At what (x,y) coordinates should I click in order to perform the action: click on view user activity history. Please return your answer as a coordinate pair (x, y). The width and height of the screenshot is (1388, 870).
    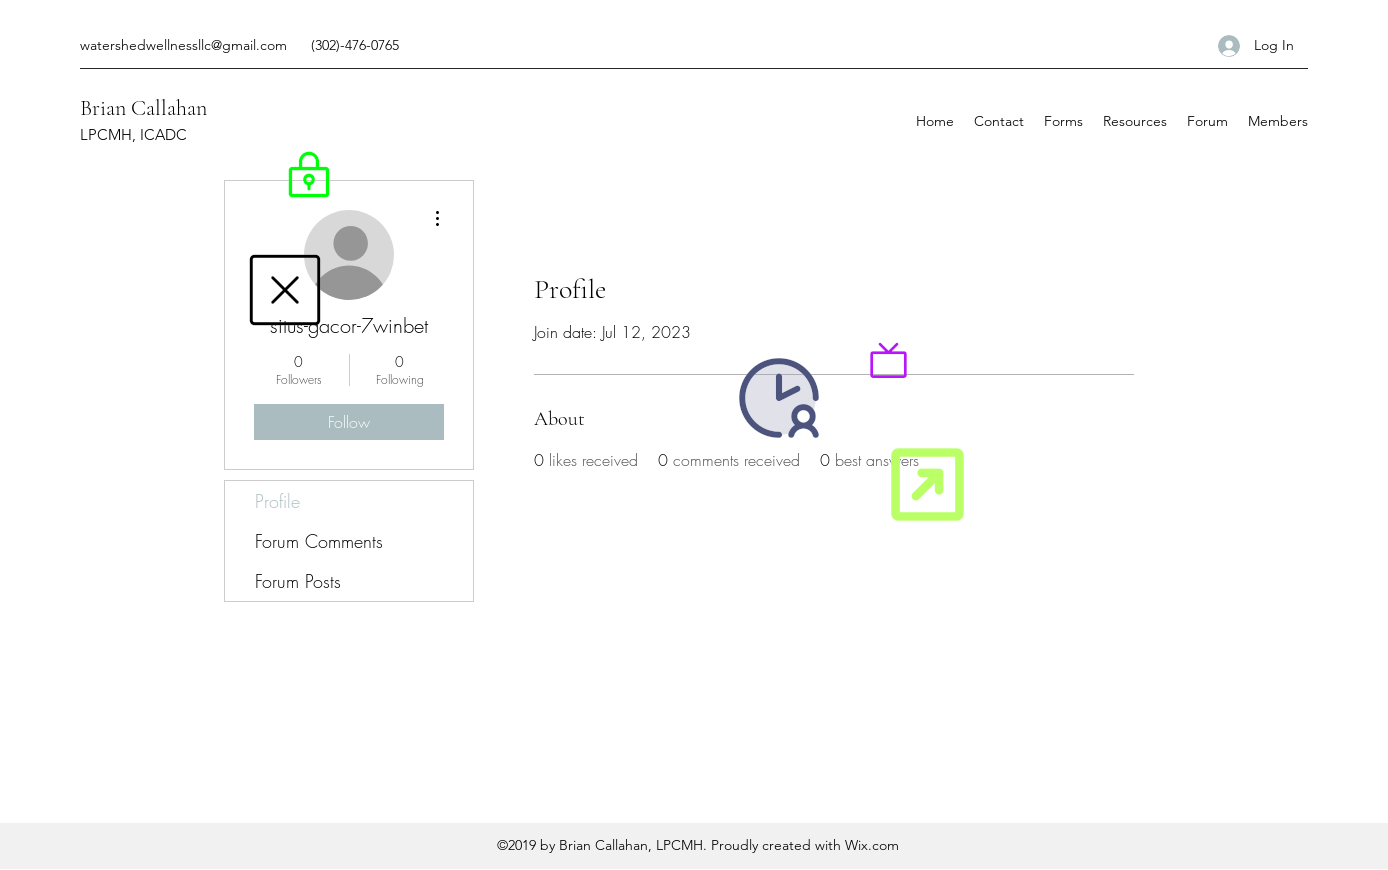
    Looking at the image, I should click on (779, 398).